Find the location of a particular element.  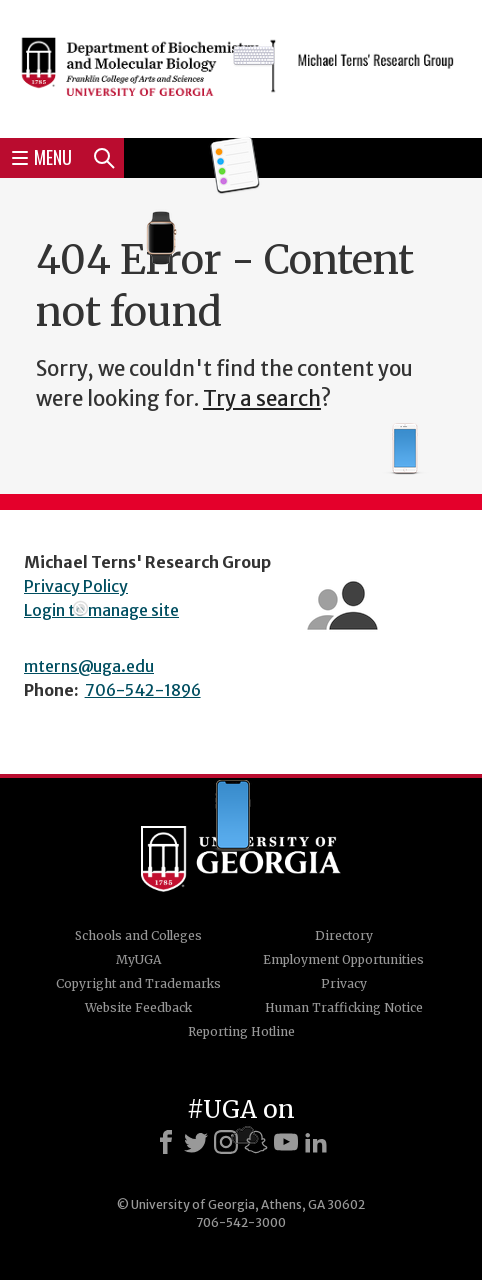

open the reminders app is located at coordinates (234, 165).